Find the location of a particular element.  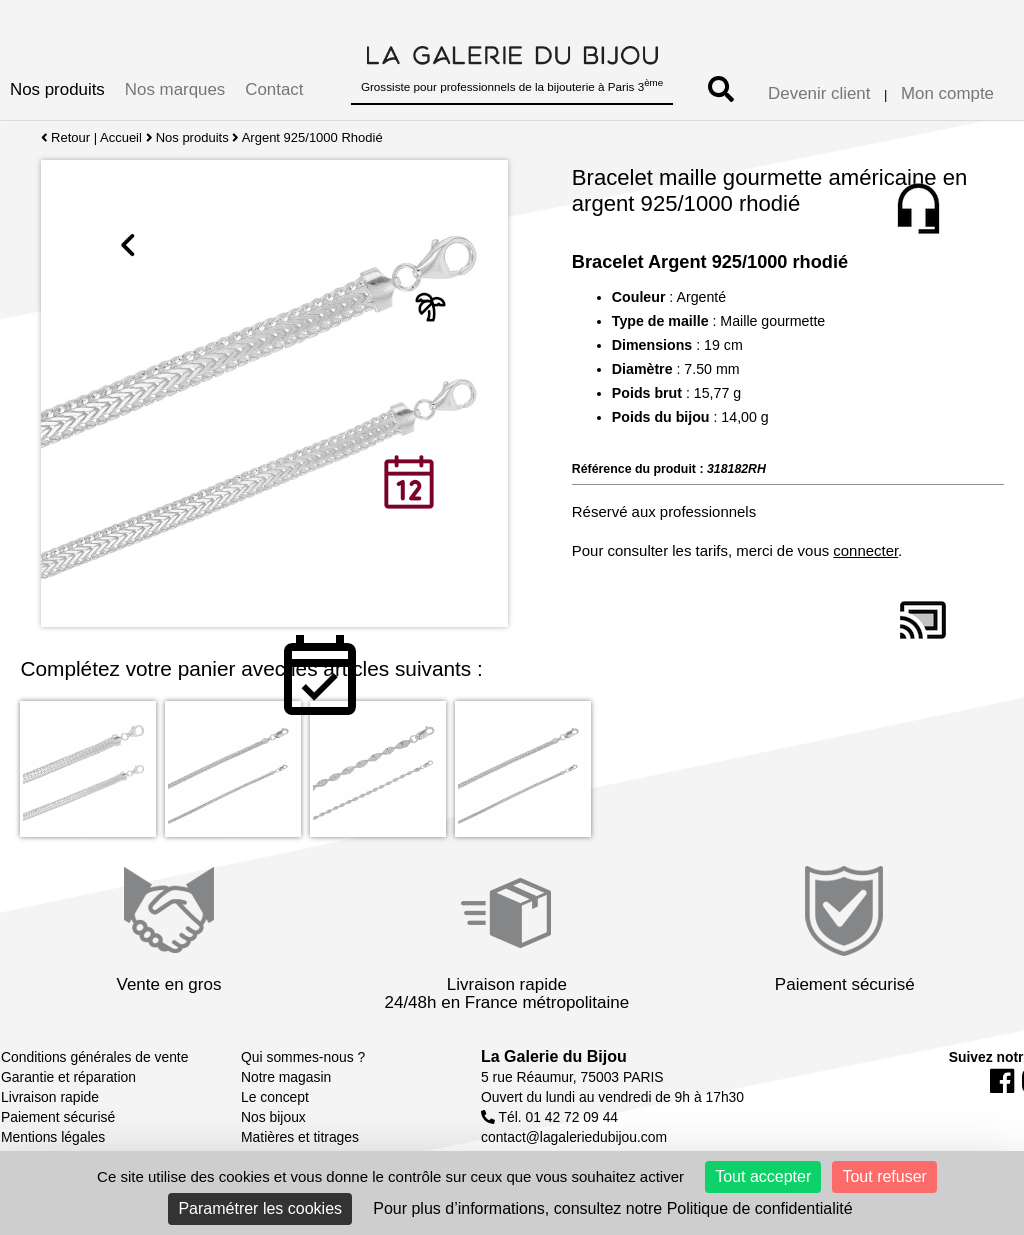

indicates active casting to a connected device is located at coordinates (923, 620).